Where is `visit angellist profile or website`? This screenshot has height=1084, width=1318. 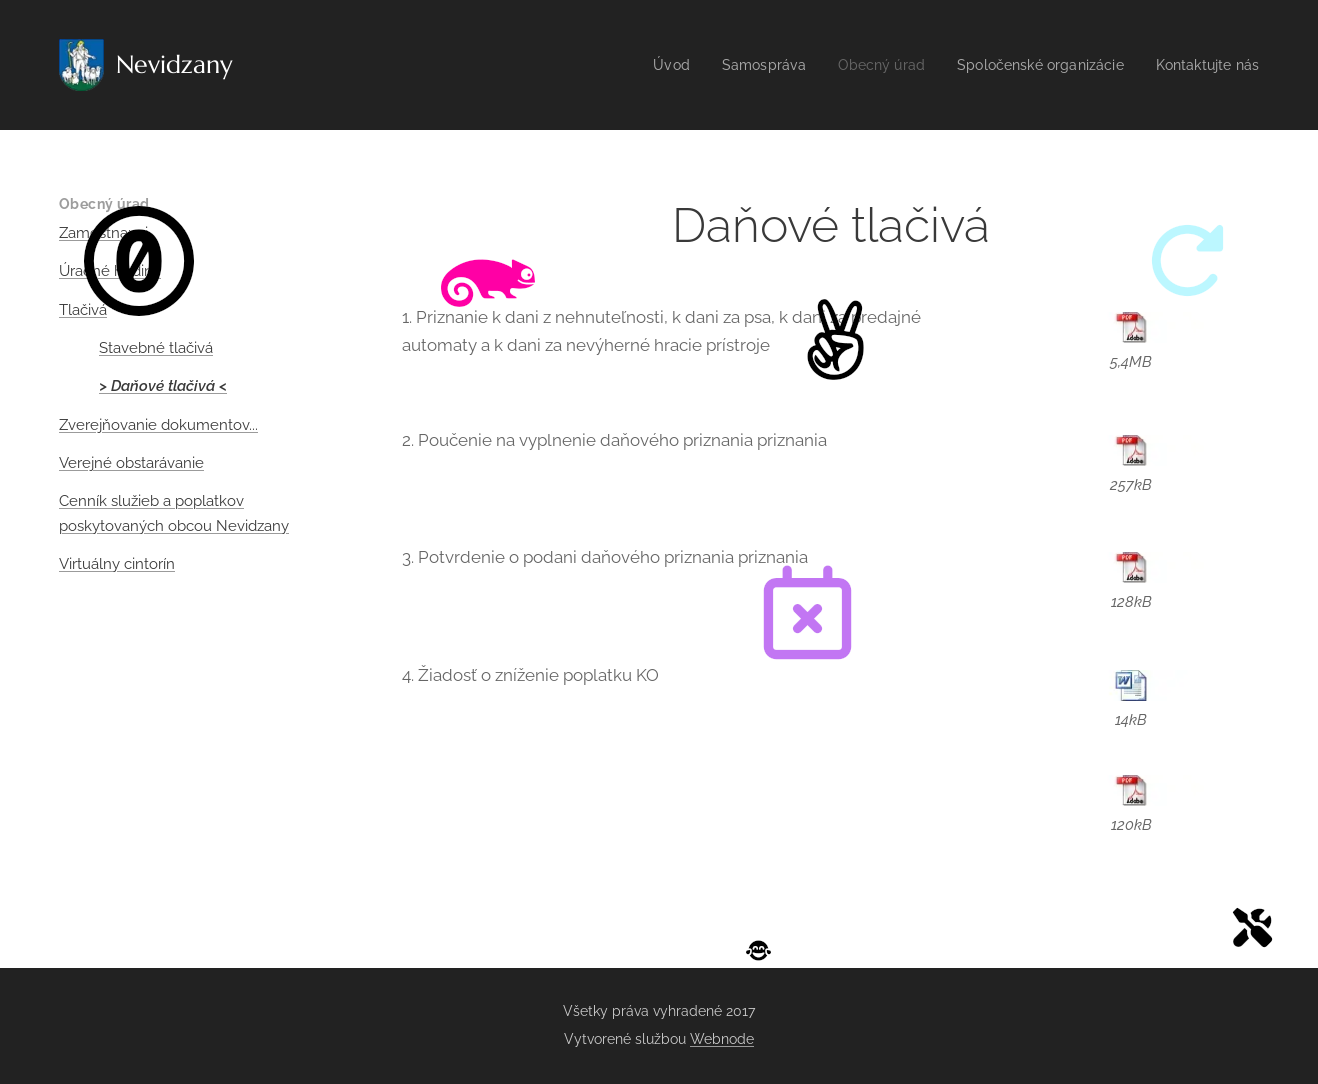
visit angellist profile or website is located at coordinates (835, 339).